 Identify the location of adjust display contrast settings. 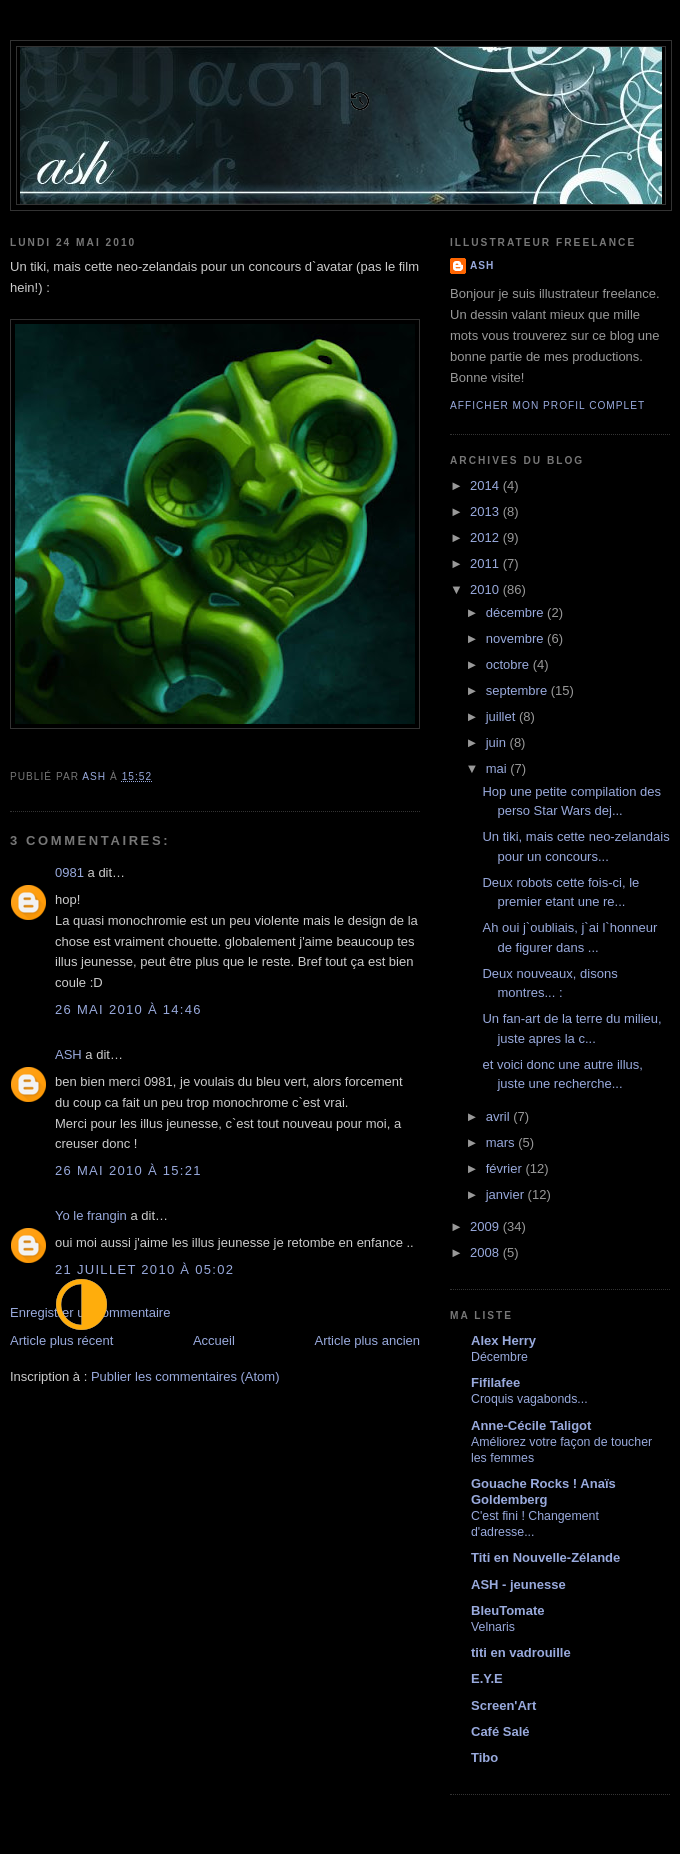
(81, 1304).